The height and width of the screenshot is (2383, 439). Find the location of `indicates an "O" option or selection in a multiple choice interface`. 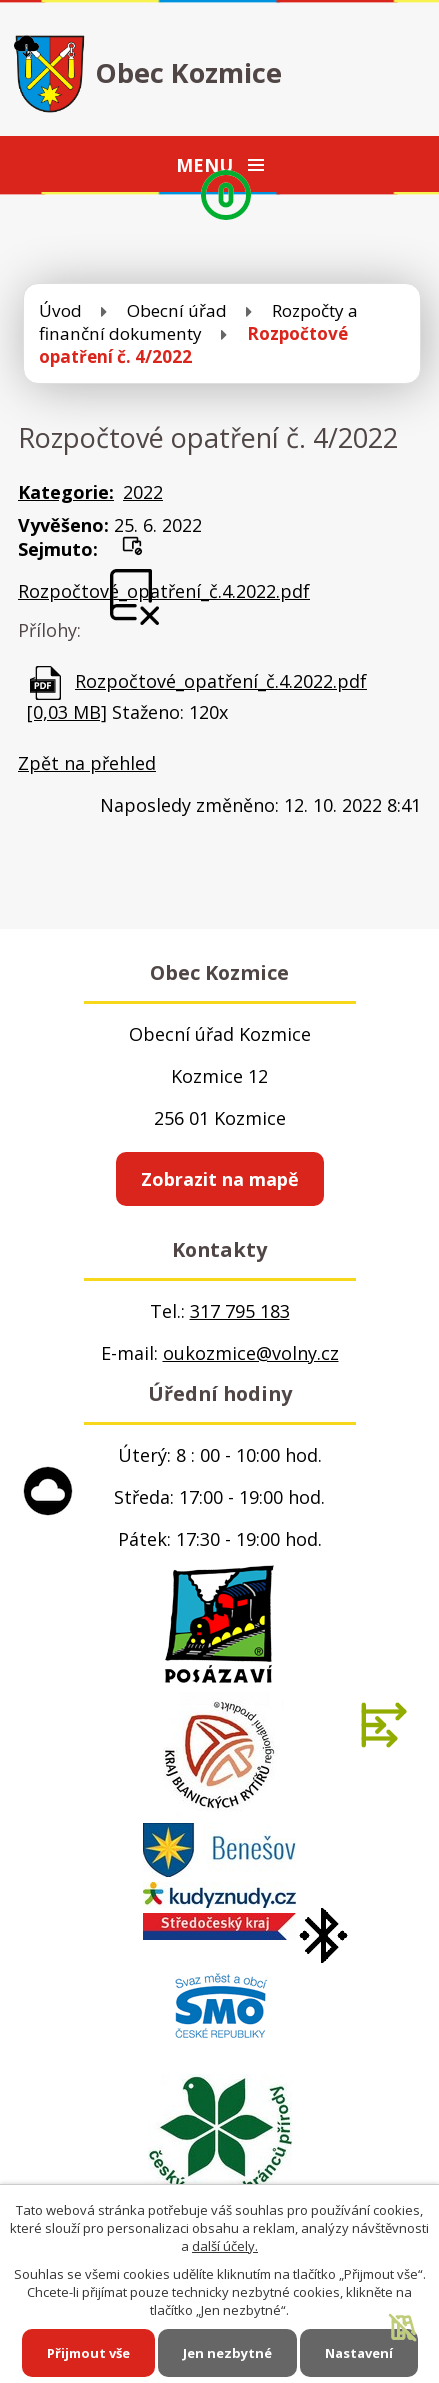

indicates an "O" option or selection in a multiple choice interface is located at coordinates (226, 195).